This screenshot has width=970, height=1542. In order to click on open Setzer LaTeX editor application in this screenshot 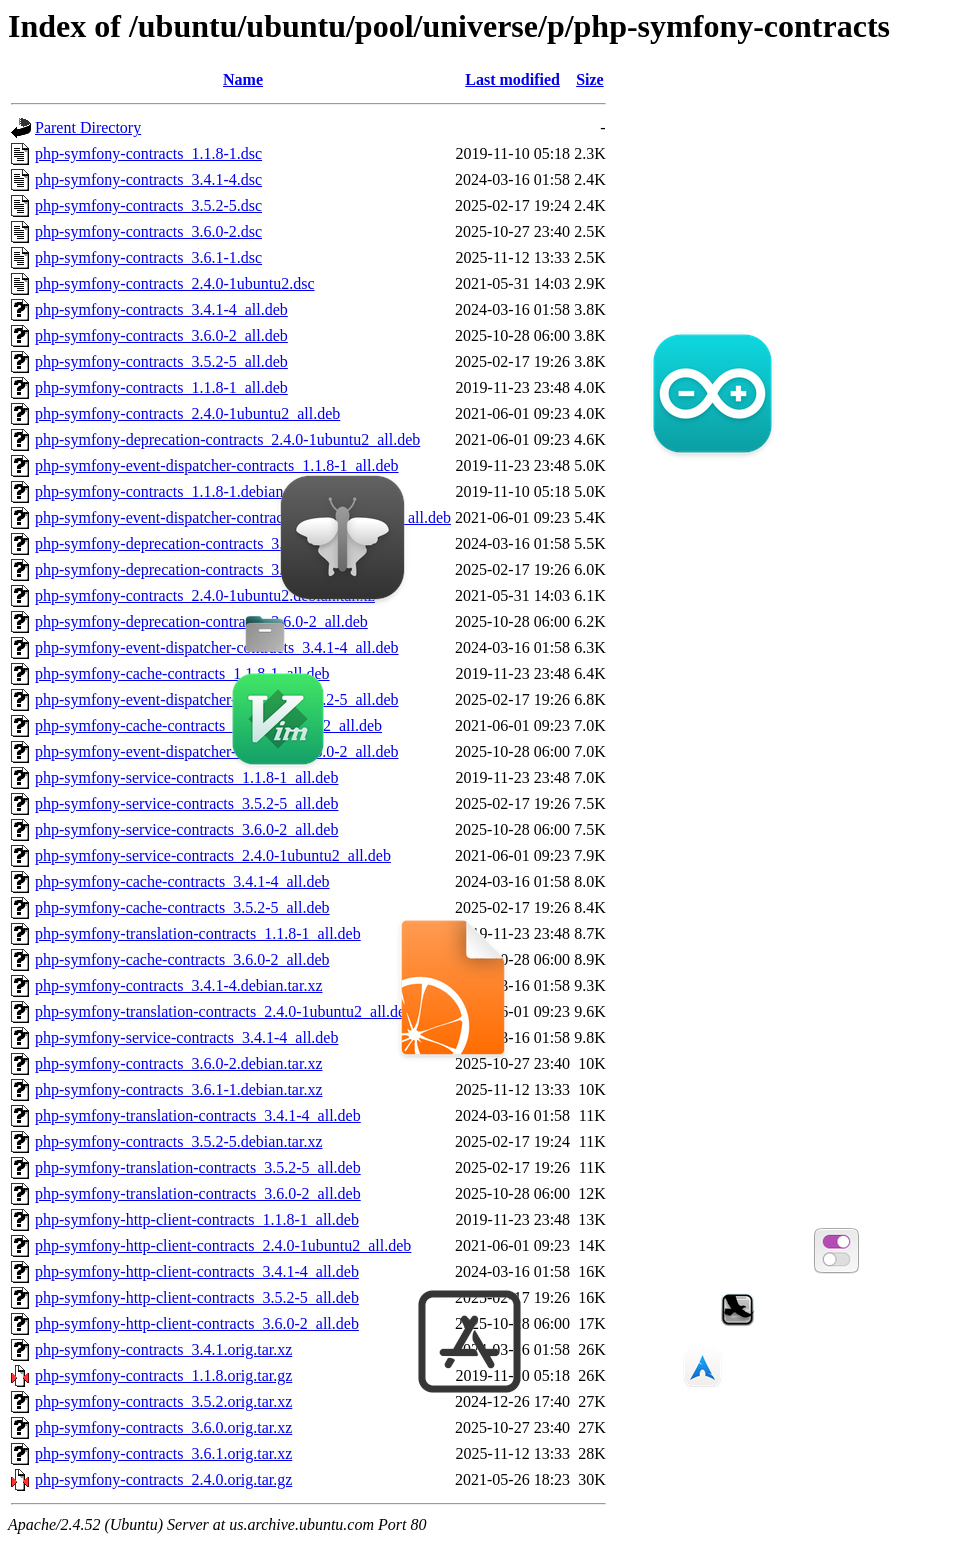, I will do `click(737, 1309)`.